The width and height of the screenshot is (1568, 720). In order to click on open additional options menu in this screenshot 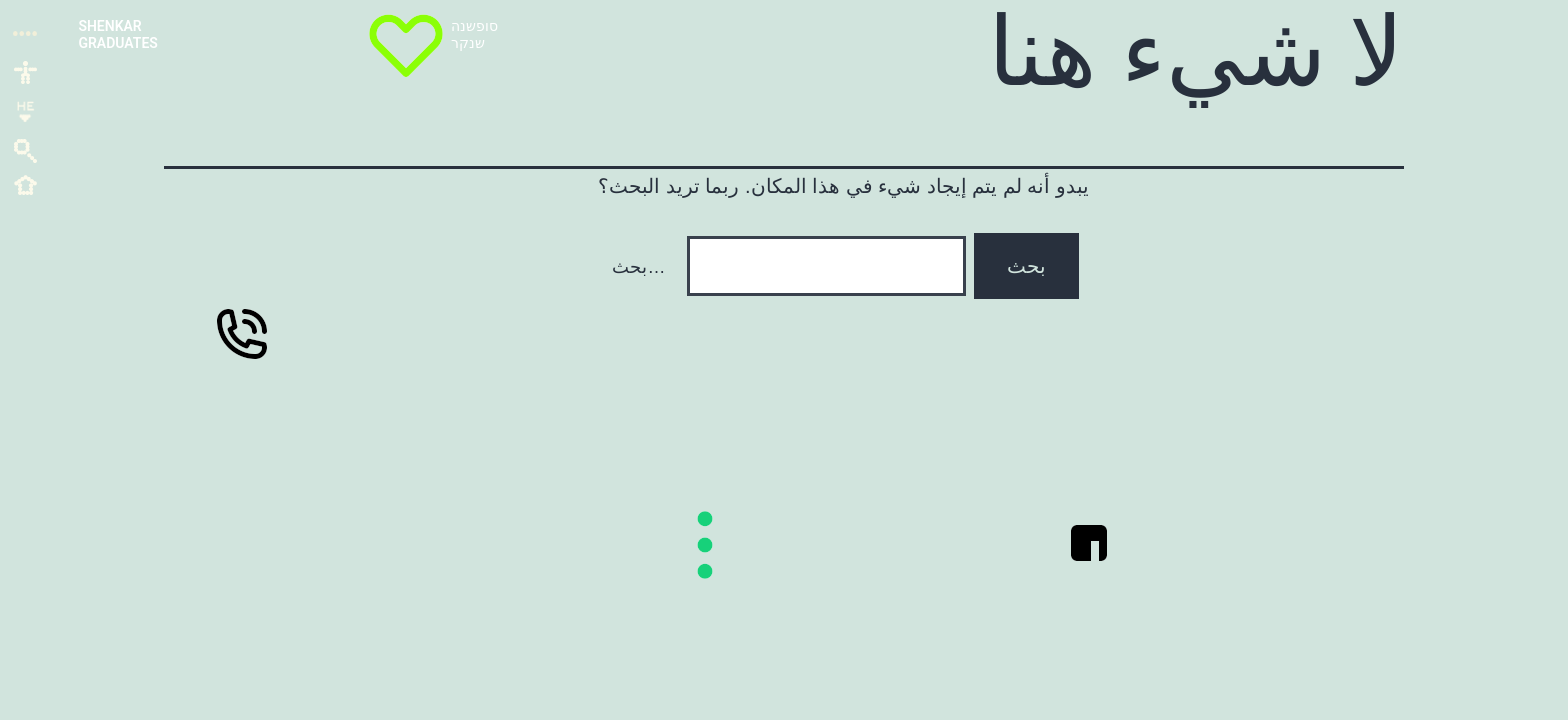, I will do `click(705, 545)`.